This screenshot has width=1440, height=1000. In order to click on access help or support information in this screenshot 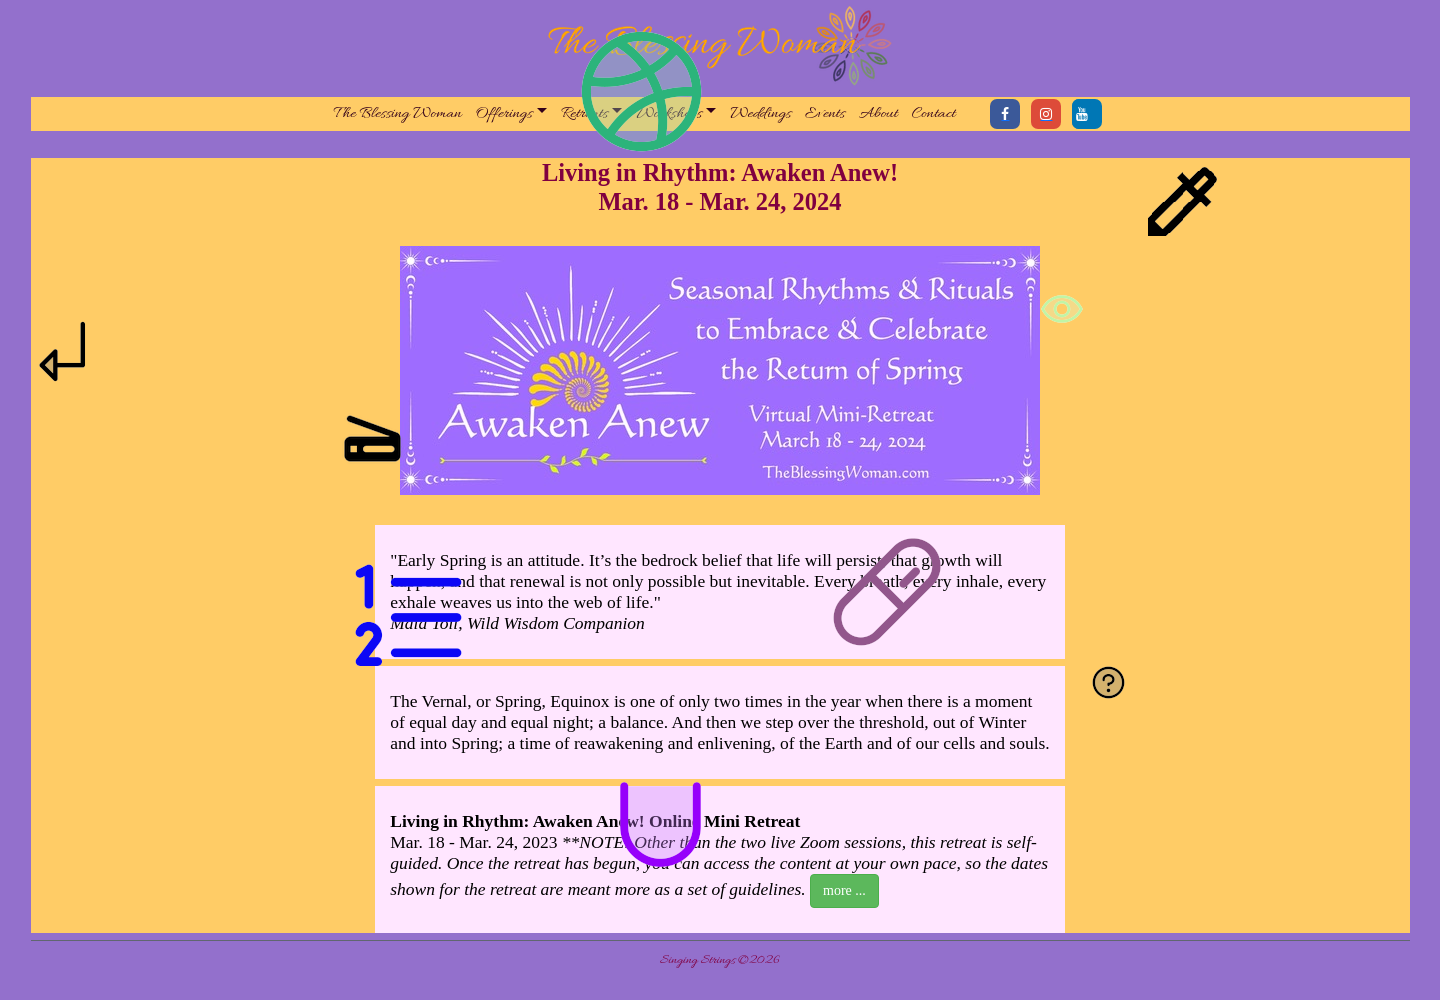, I will do `click(1108, 682)`.